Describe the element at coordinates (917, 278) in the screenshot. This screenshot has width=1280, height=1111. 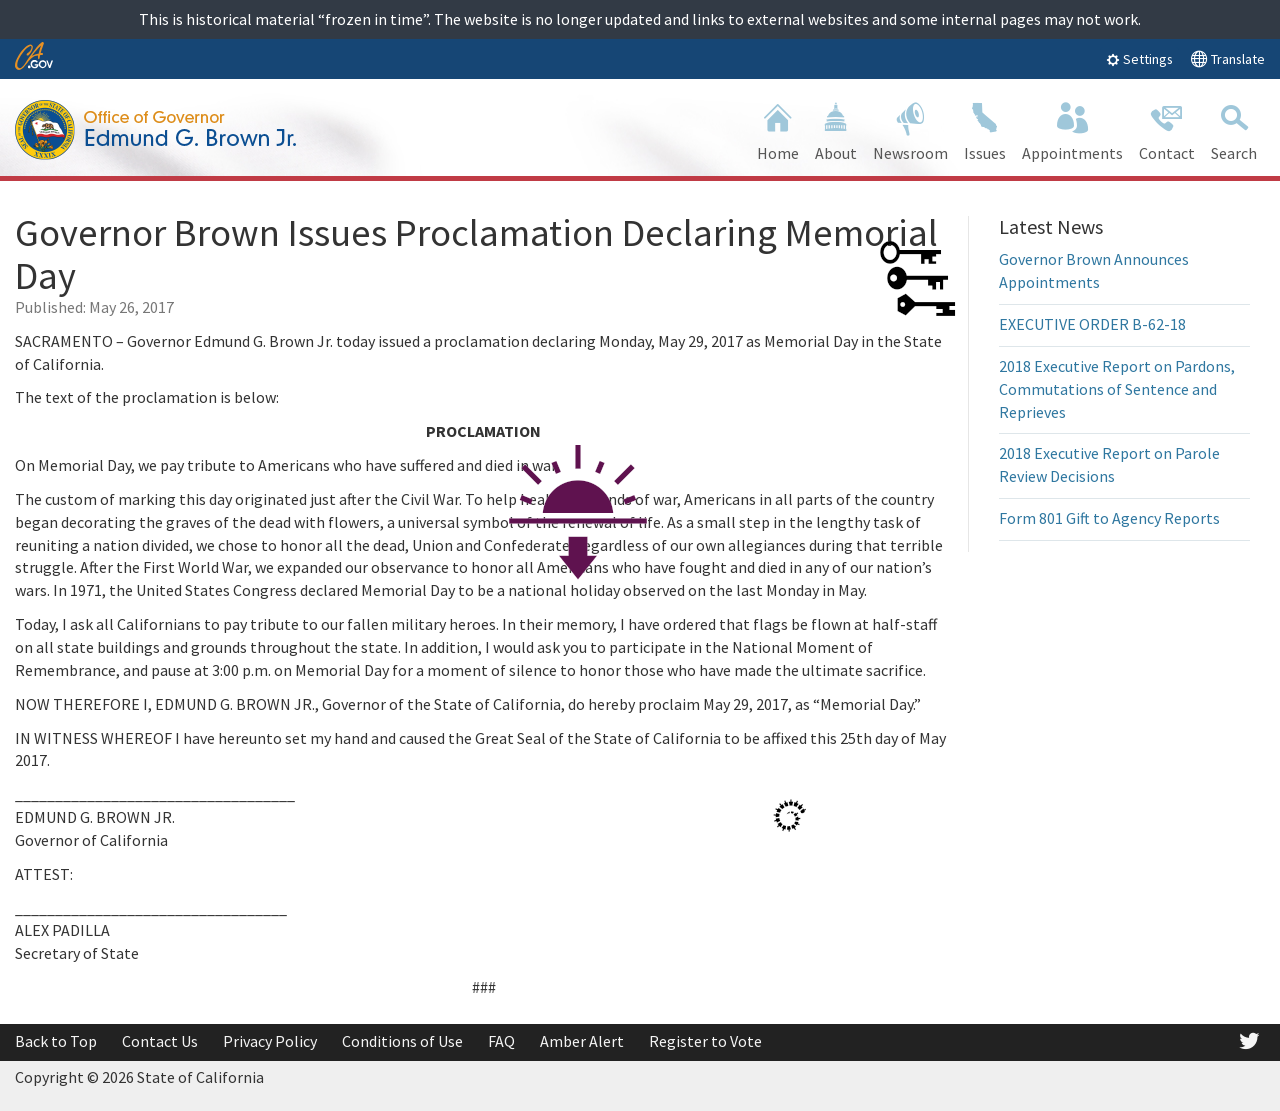
I see `view your collection of keys or access credentials` at that location.